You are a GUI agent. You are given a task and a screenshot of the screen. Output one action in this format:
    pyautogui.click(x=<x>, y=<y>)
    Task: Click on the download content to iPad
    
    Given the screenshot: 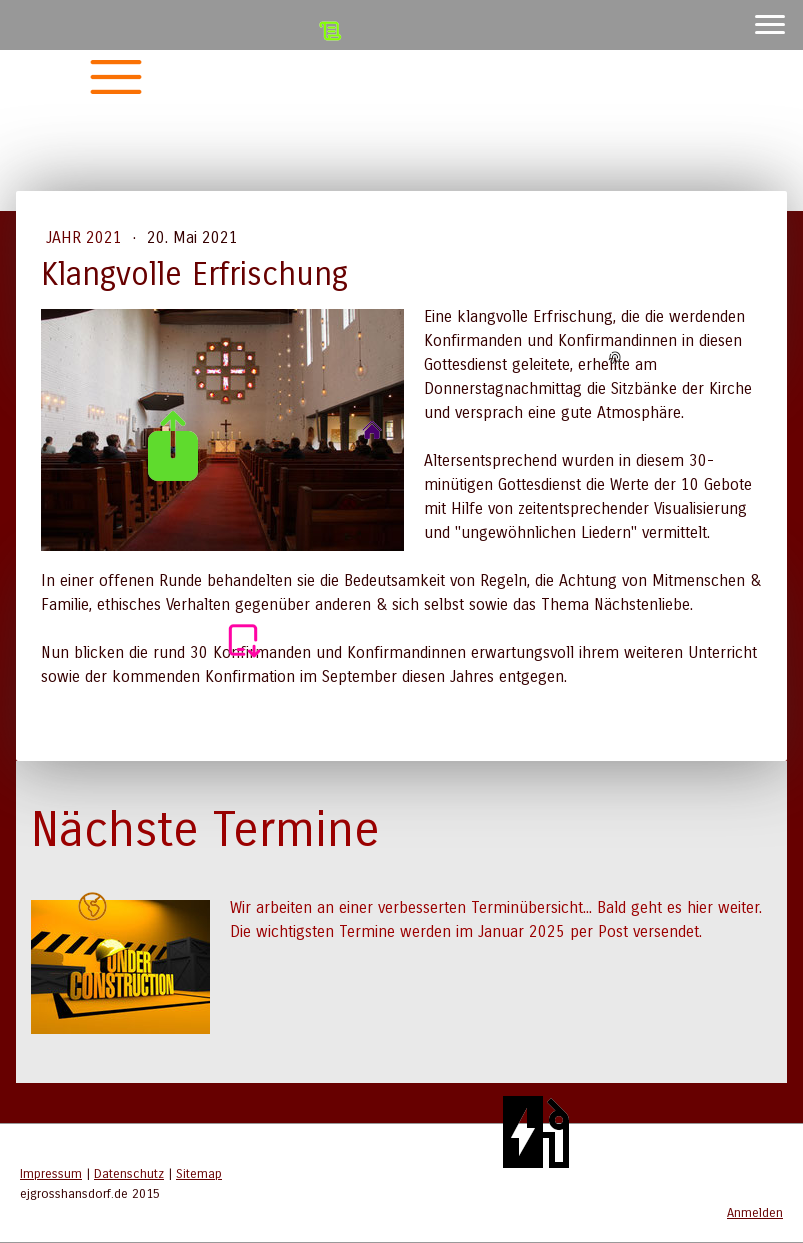 What is the action you would take?
    pyautogui.click(x=243, y=640)
    